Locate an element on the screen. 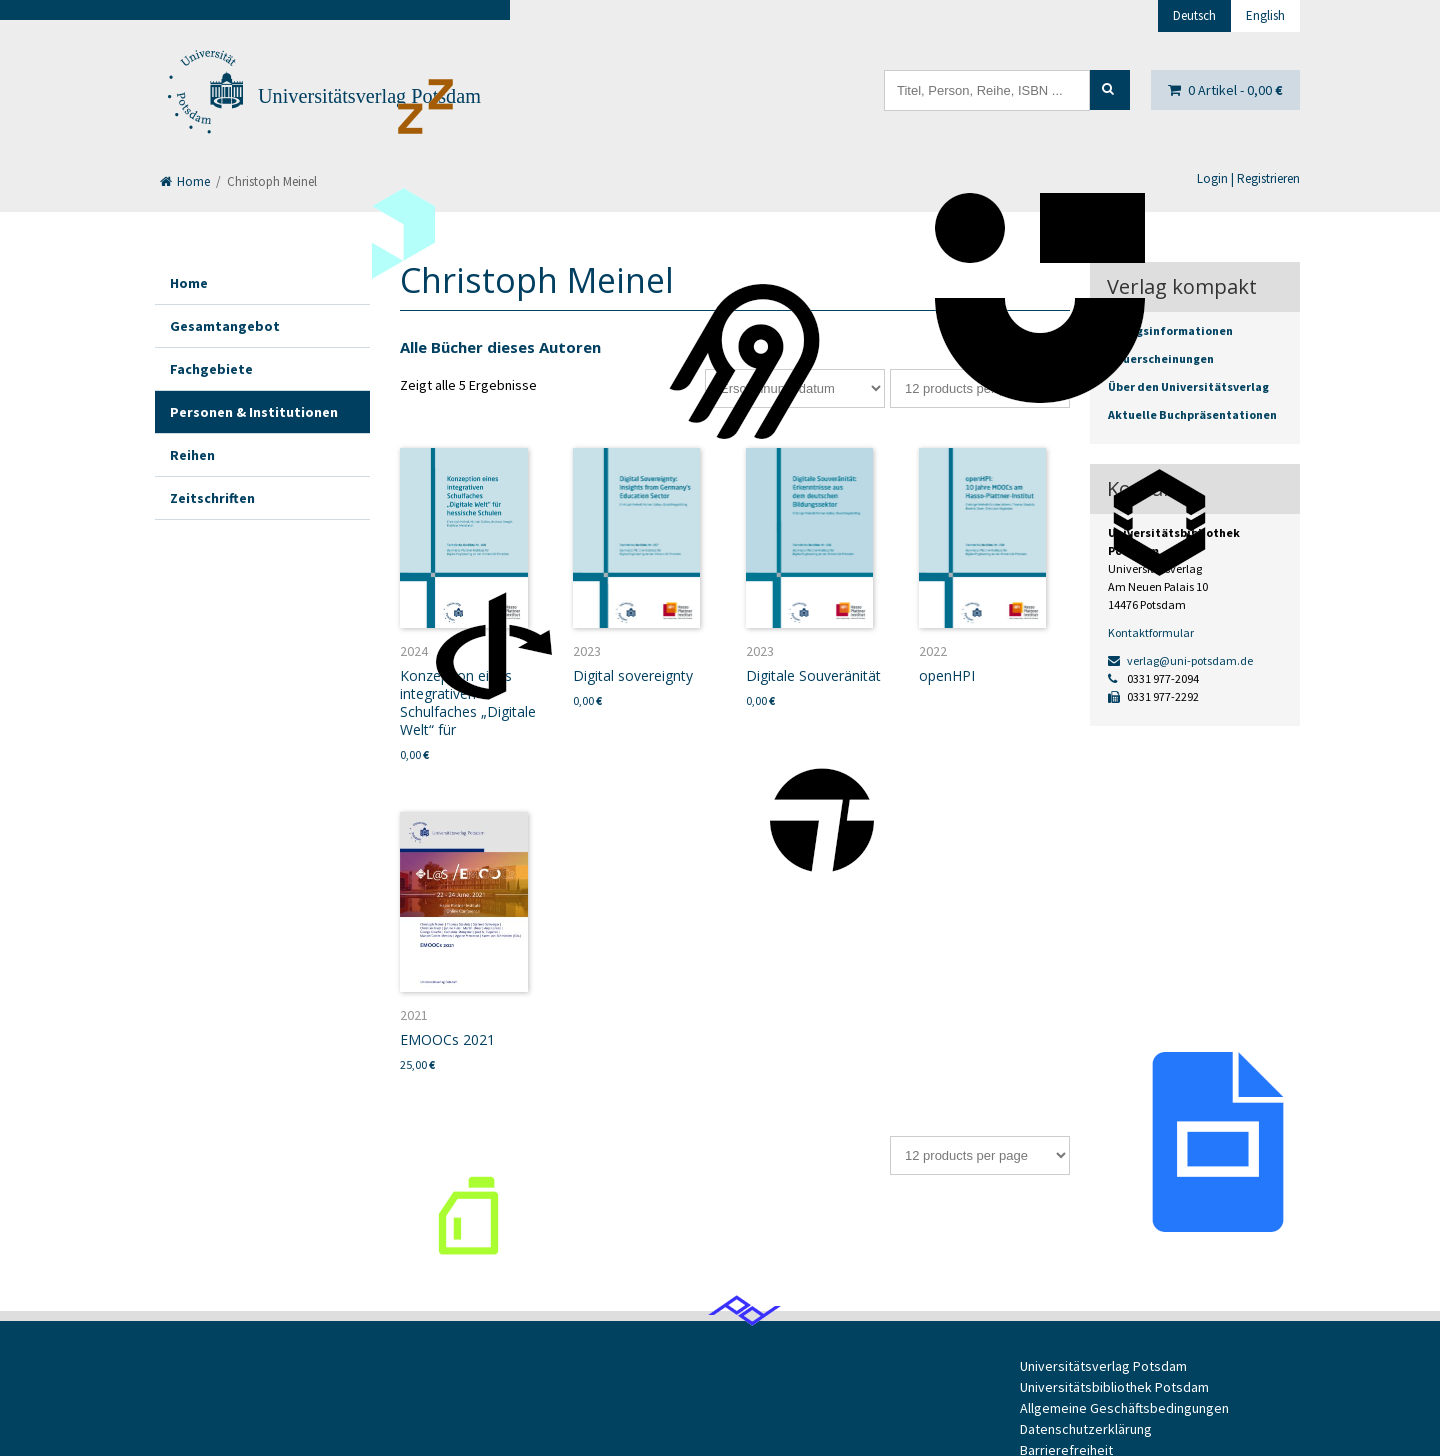 The image size is (1440, 1456). sign in with OpenID authentication is located at coordinates (494, 646).